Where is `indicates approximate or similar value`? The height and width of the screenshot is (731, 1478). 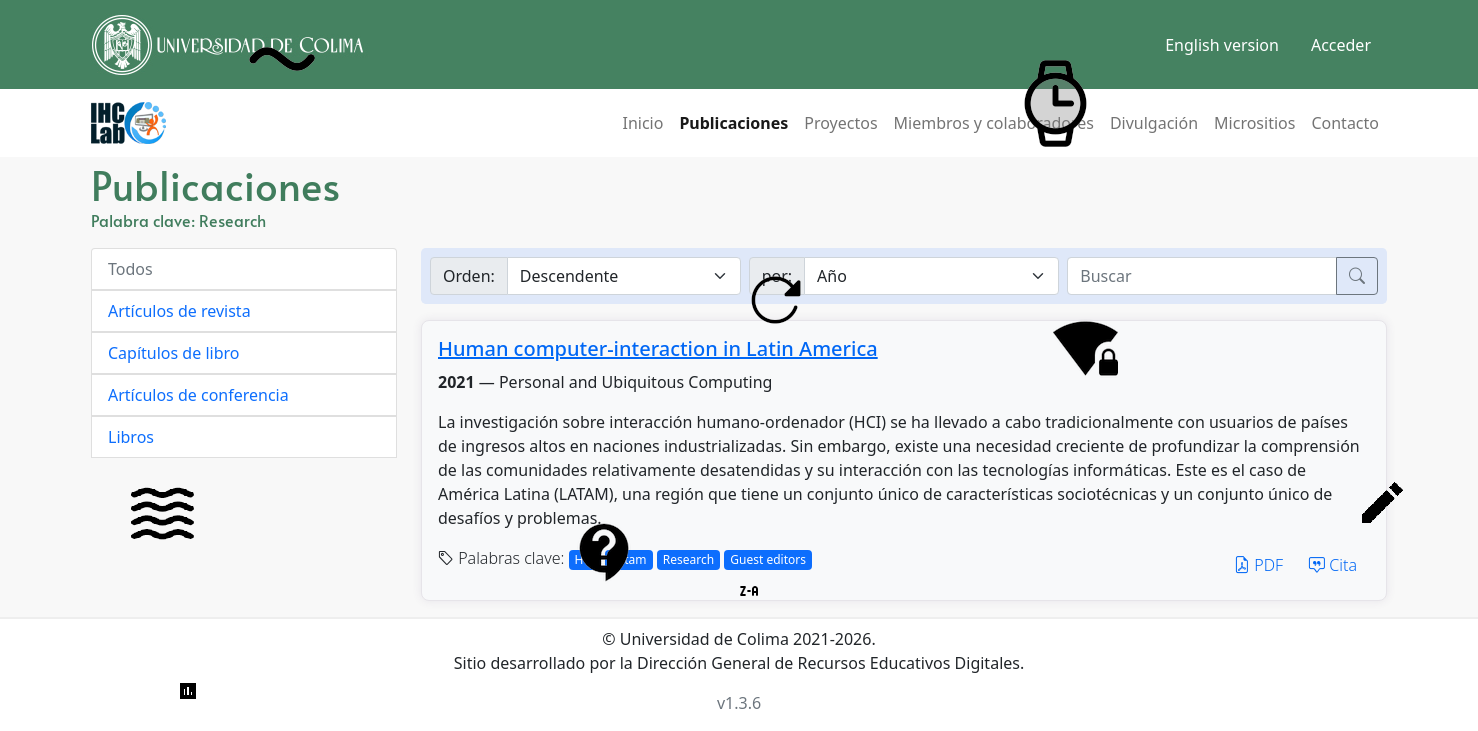
indicates approximate or similar value is located at coordinates (282, 59).